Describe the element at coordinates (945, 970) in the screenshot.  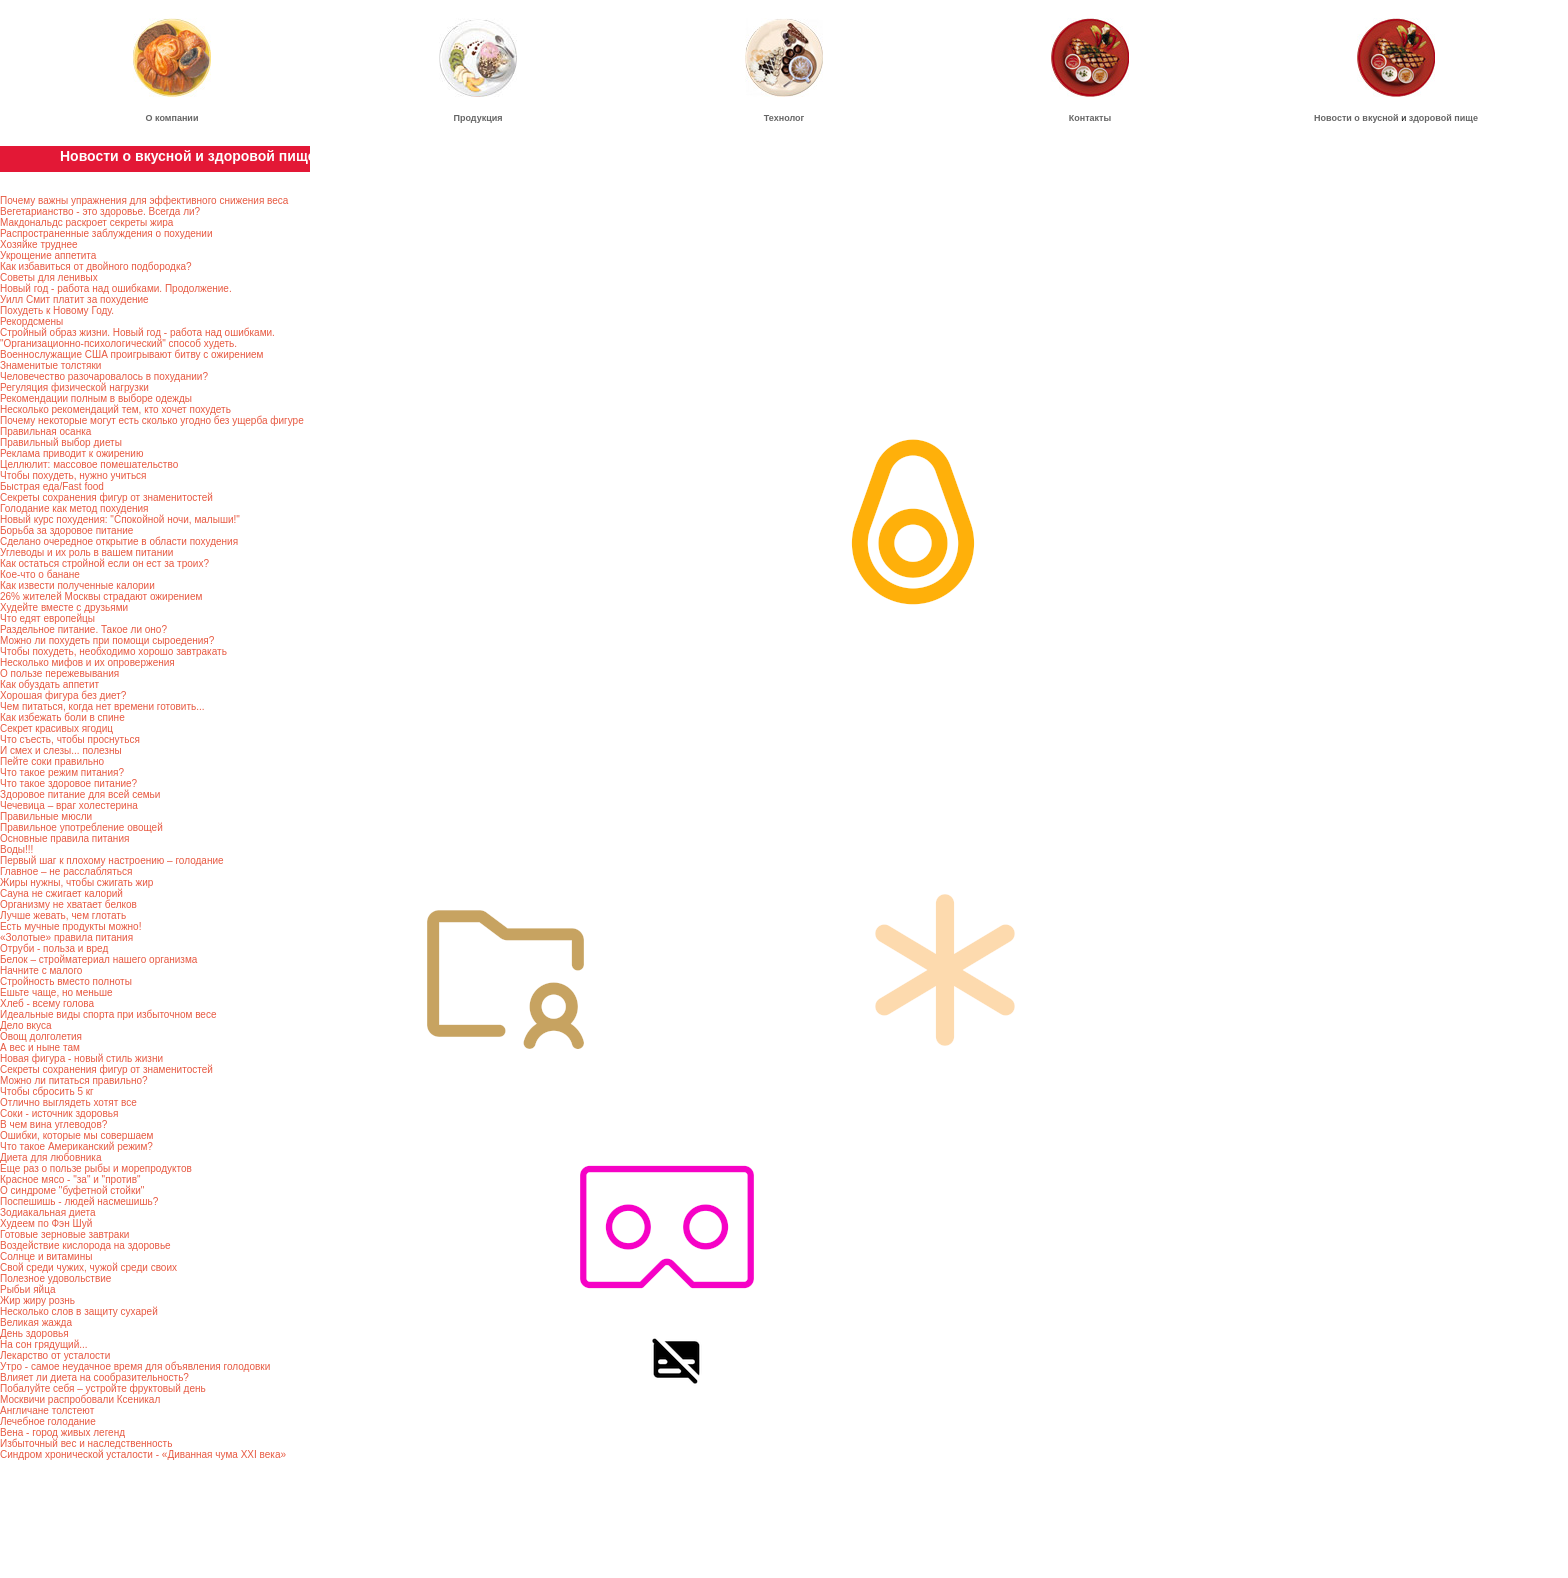
I see `indicates a required field in a form` at that location.